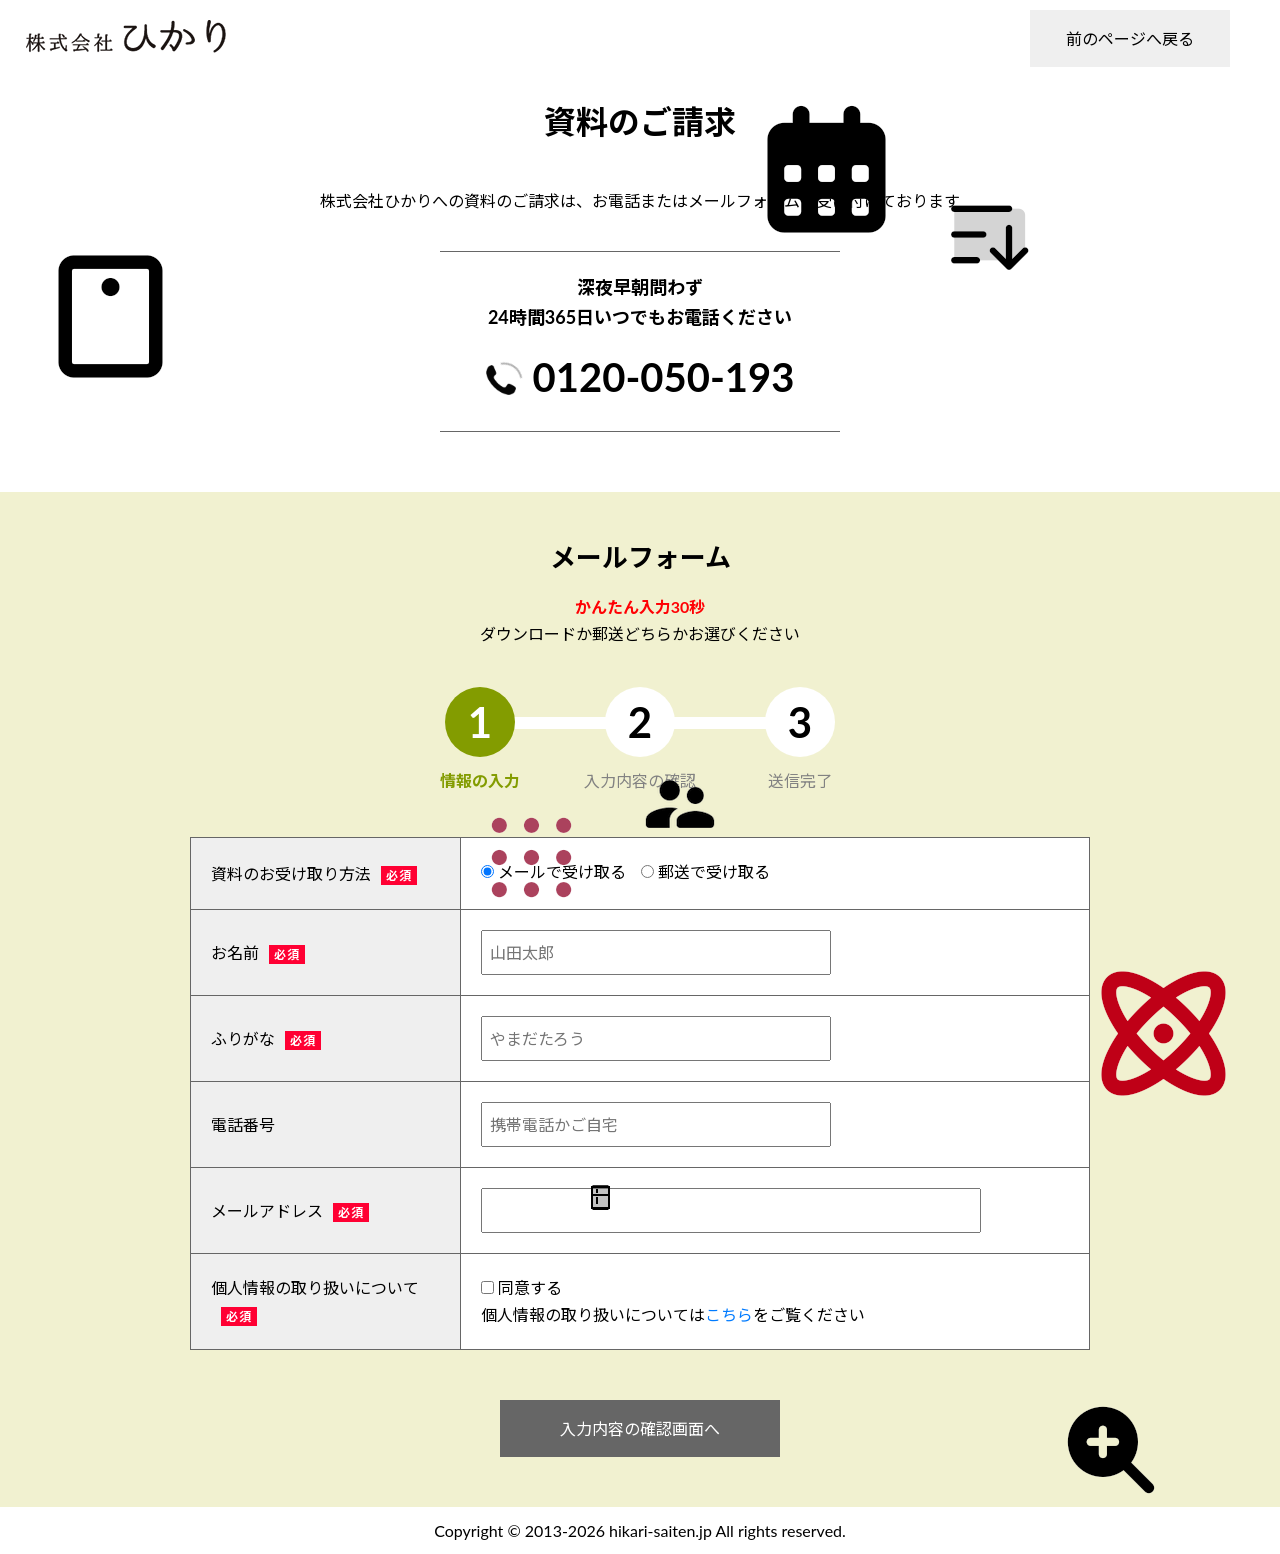  What do you see at coordinates (986, 234) in the screenshot?
I see `sort items in ascending order` at bounding box center [986, 234].